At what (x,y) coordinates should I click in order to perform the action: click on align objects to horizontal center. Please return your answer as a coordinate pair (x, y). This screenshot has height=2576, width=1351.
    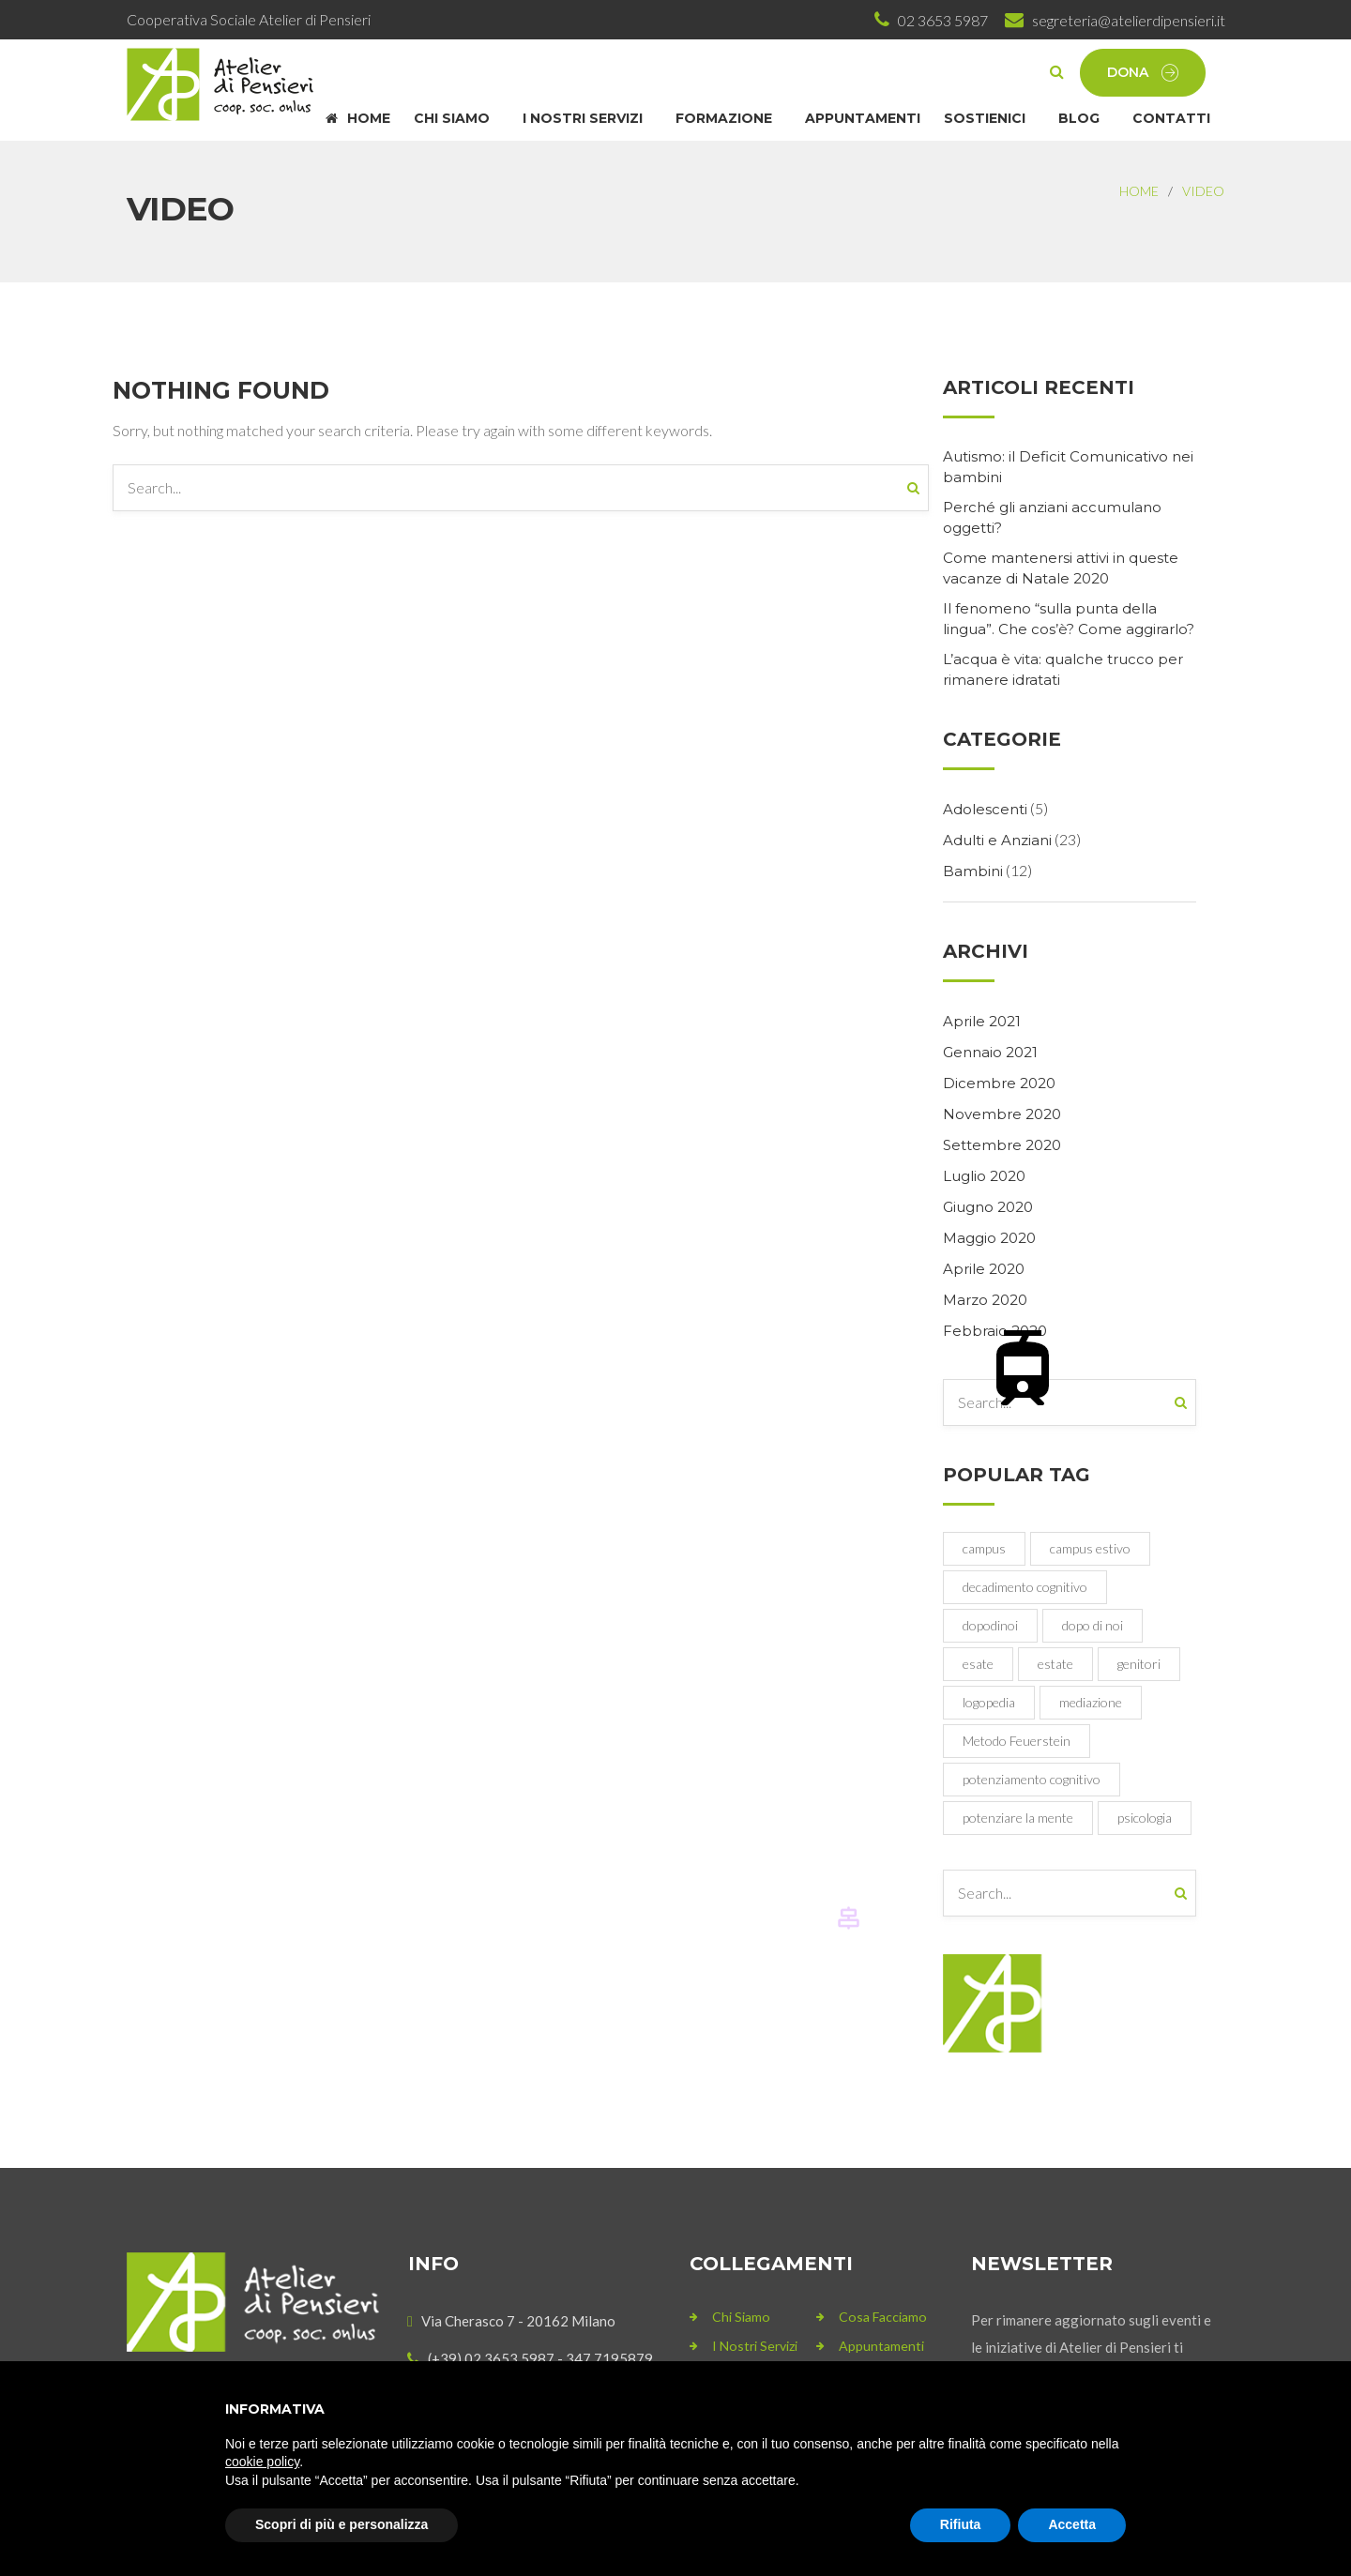
    Looking at the image, I should click on (848, 1917).